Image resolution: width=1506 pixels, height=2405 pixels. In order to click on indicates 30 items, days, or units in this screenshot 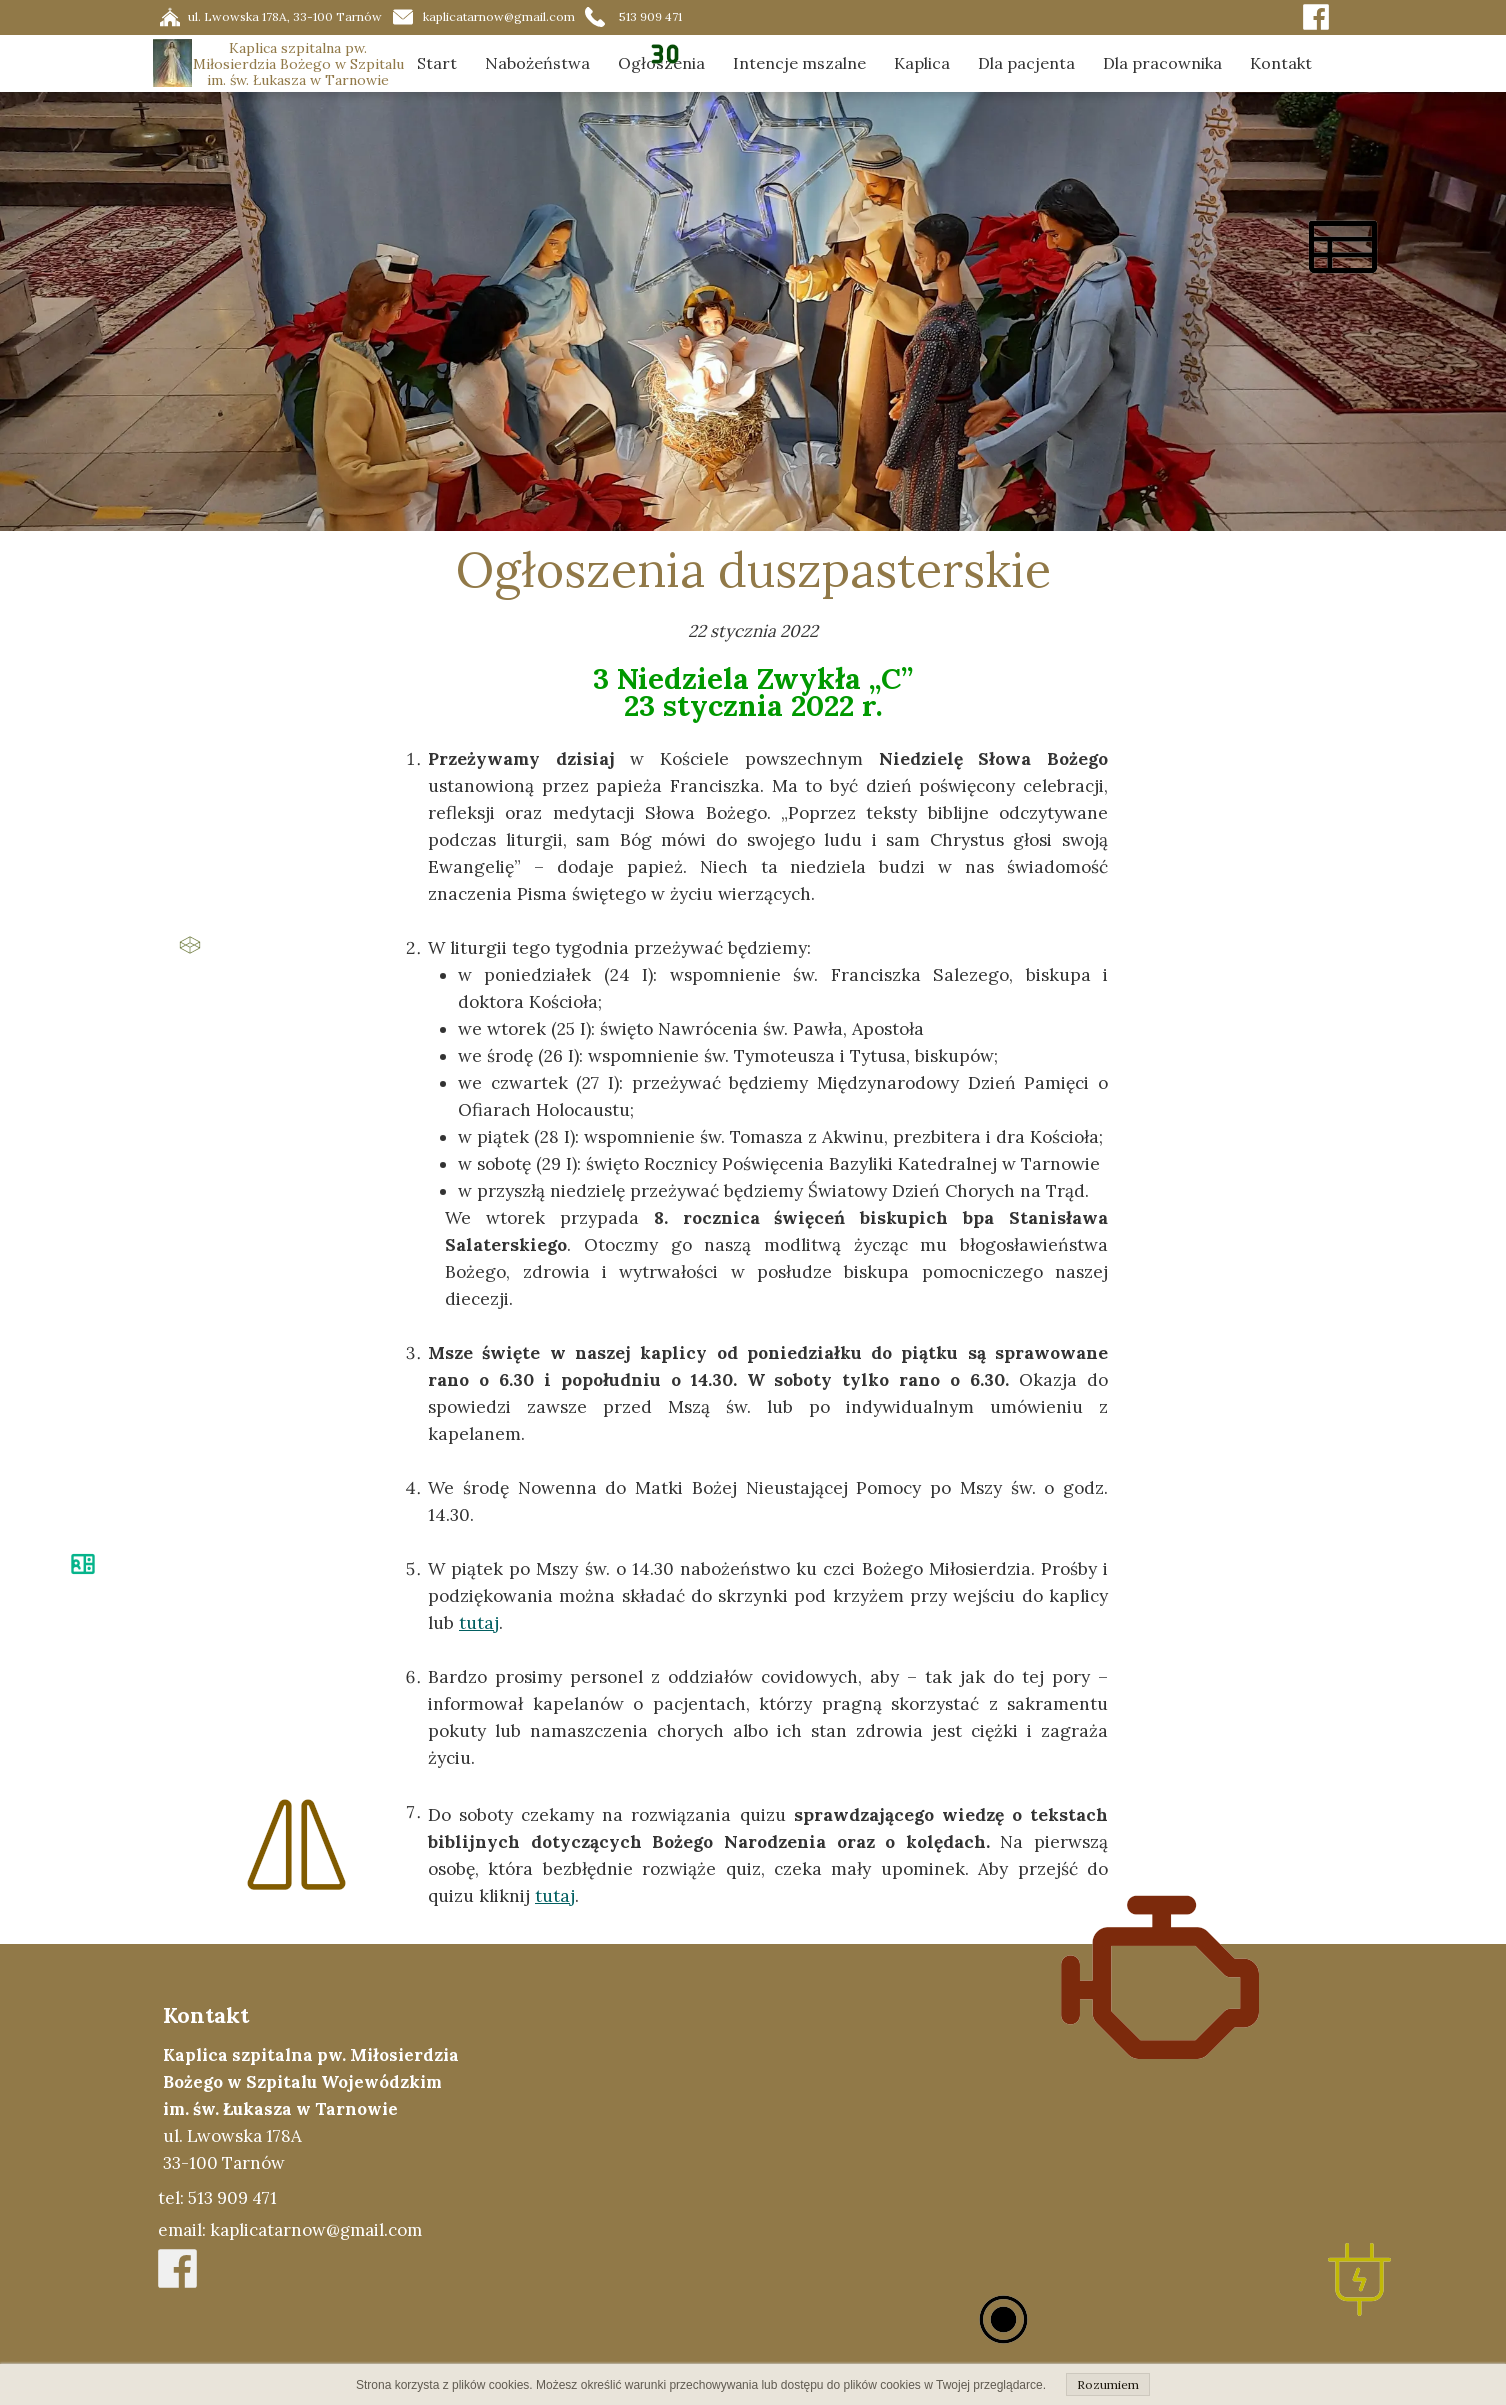, I will do `click(665, 54)`.